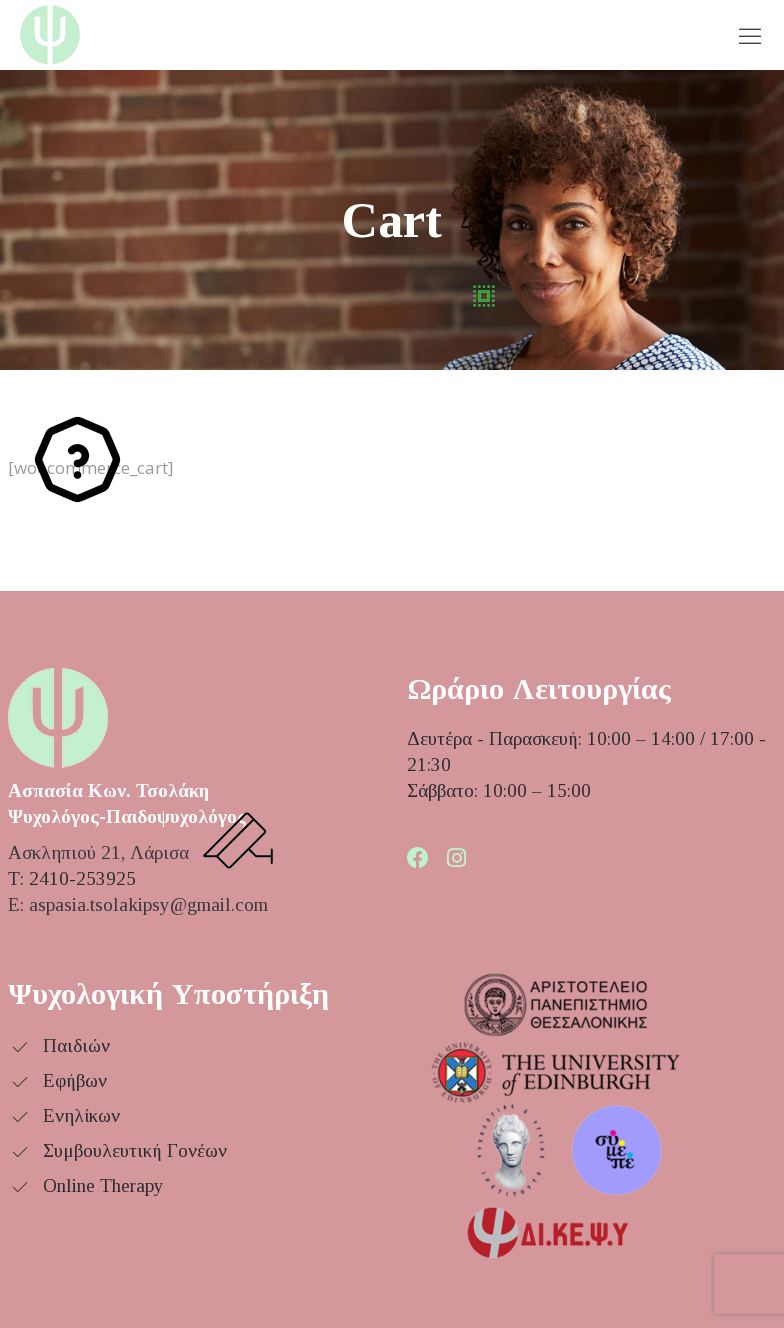 The width and height of the screenshot is (784, 1328). I want to click on adjust margin spacing around an element, so click(484, 296).